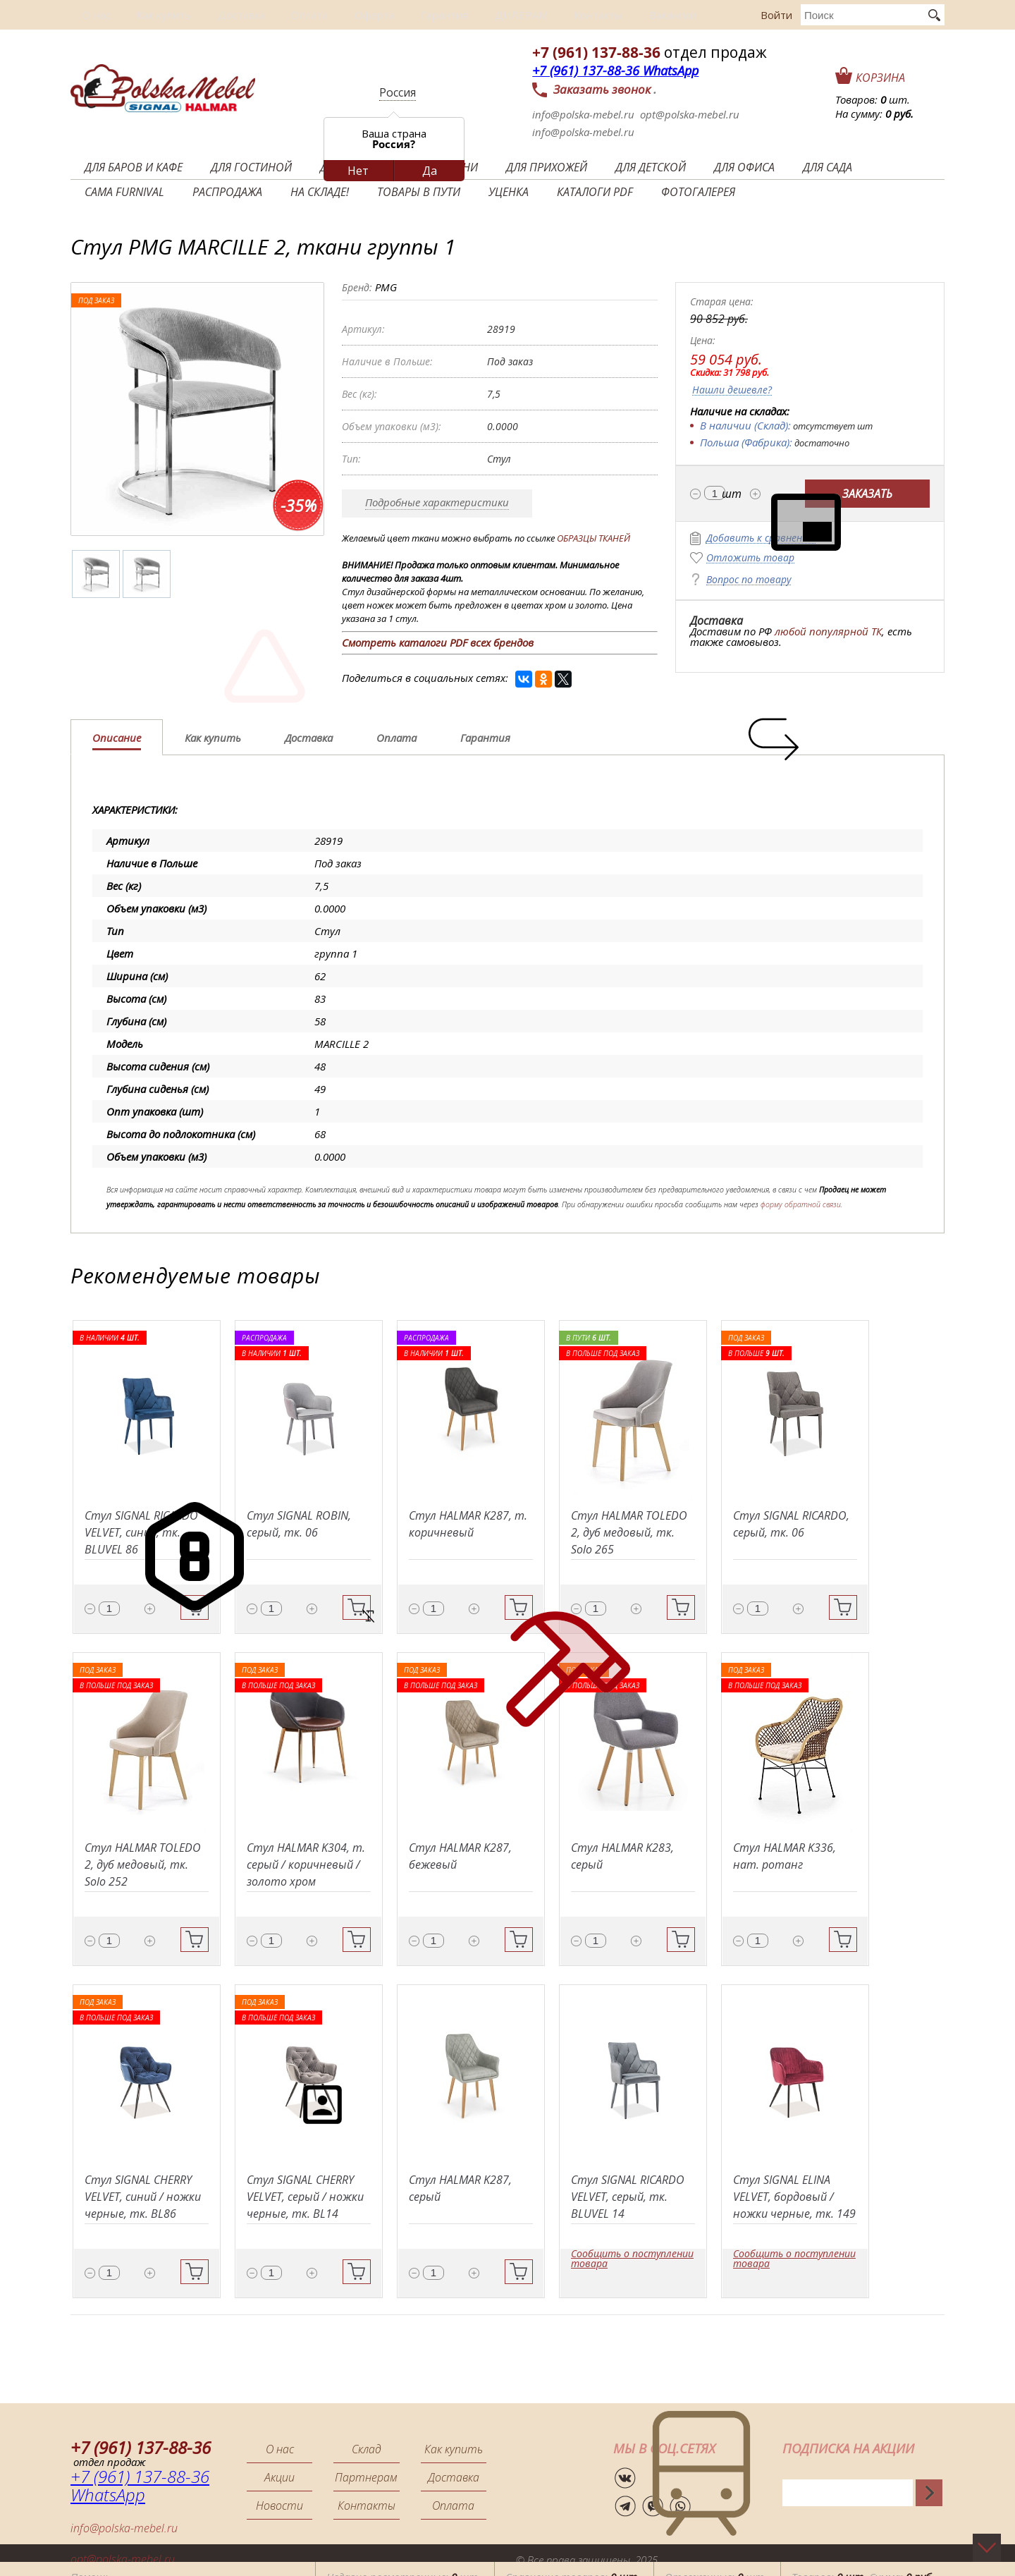  I want to click on access train or rail transit options, so click(701, 2469).